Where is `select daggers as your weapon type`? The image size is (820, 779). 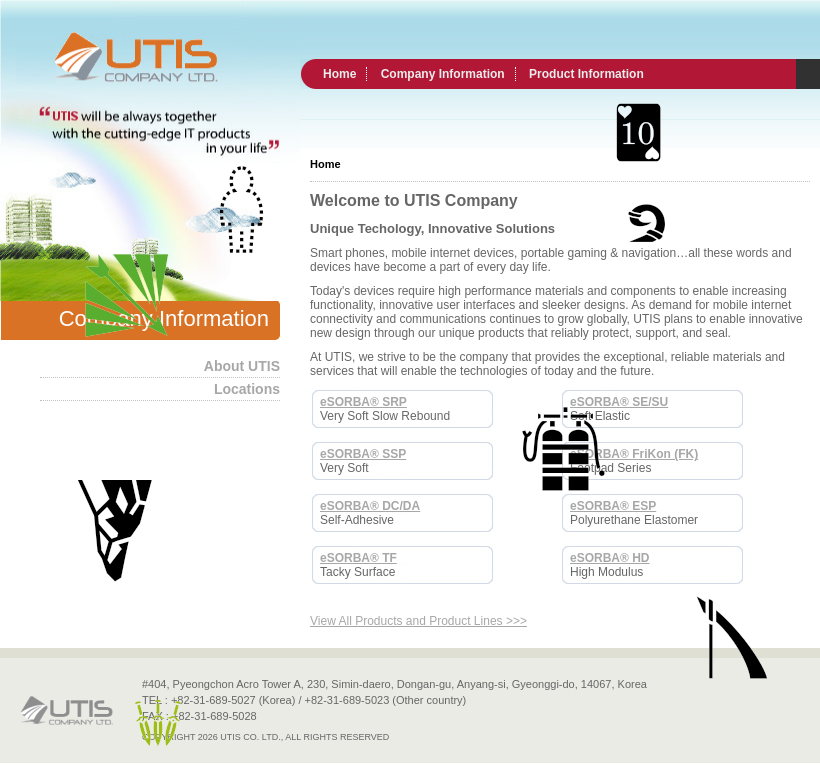
select daggers as your weapon type is located at coordinates (158, 723).